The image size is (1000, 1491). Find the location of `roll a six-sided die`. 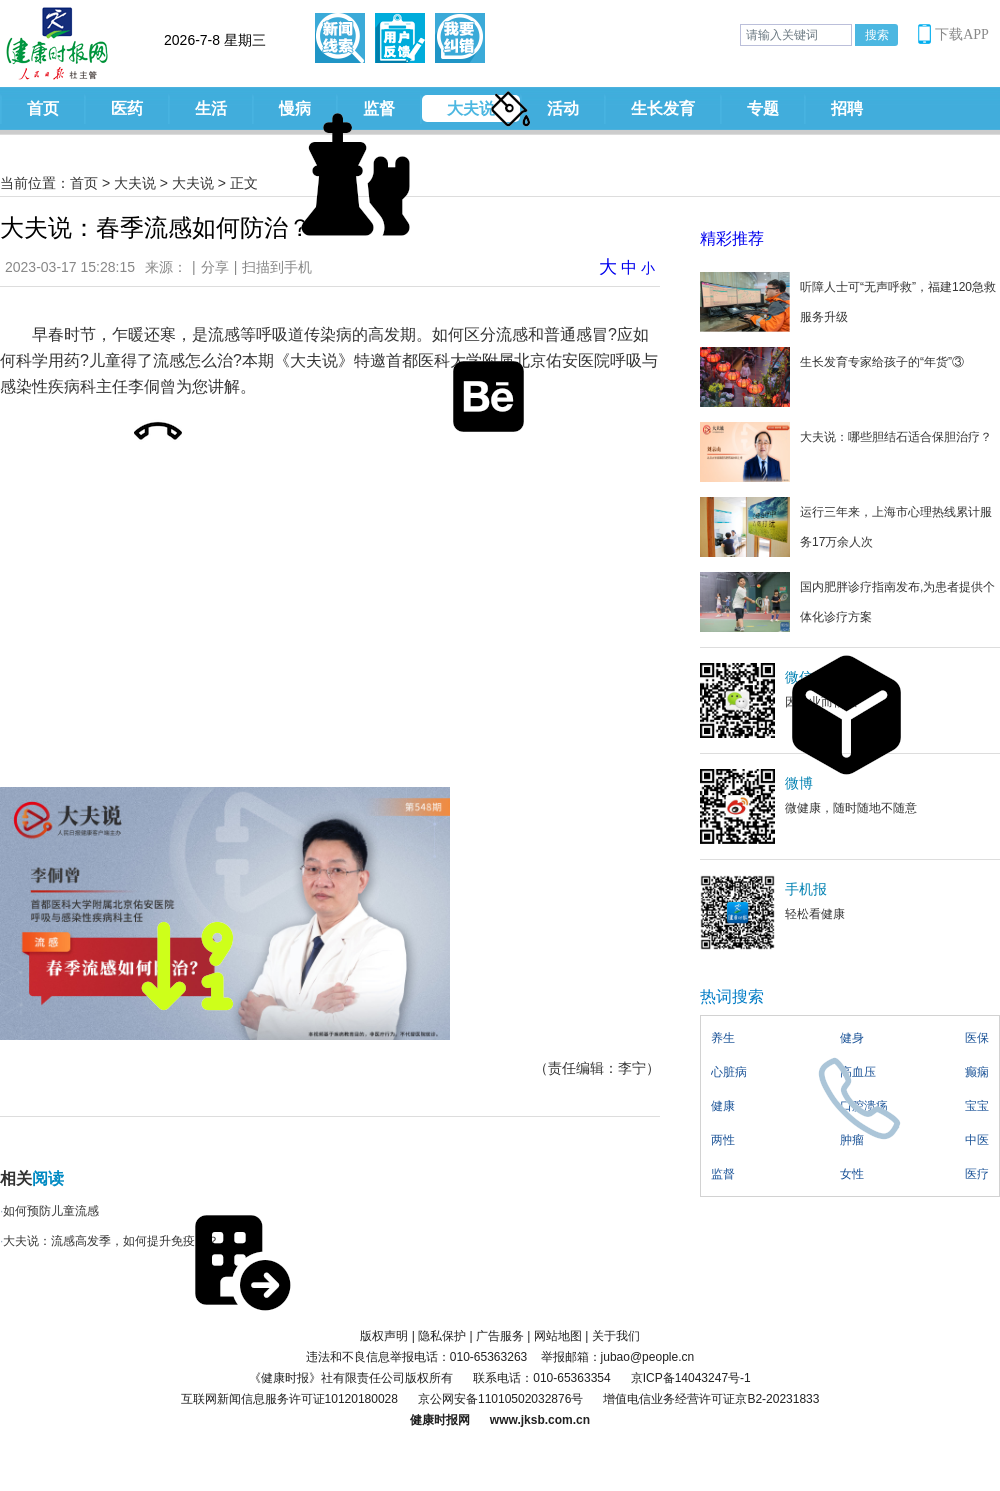

roll a six-sided die is located at coordinates (846, 713).